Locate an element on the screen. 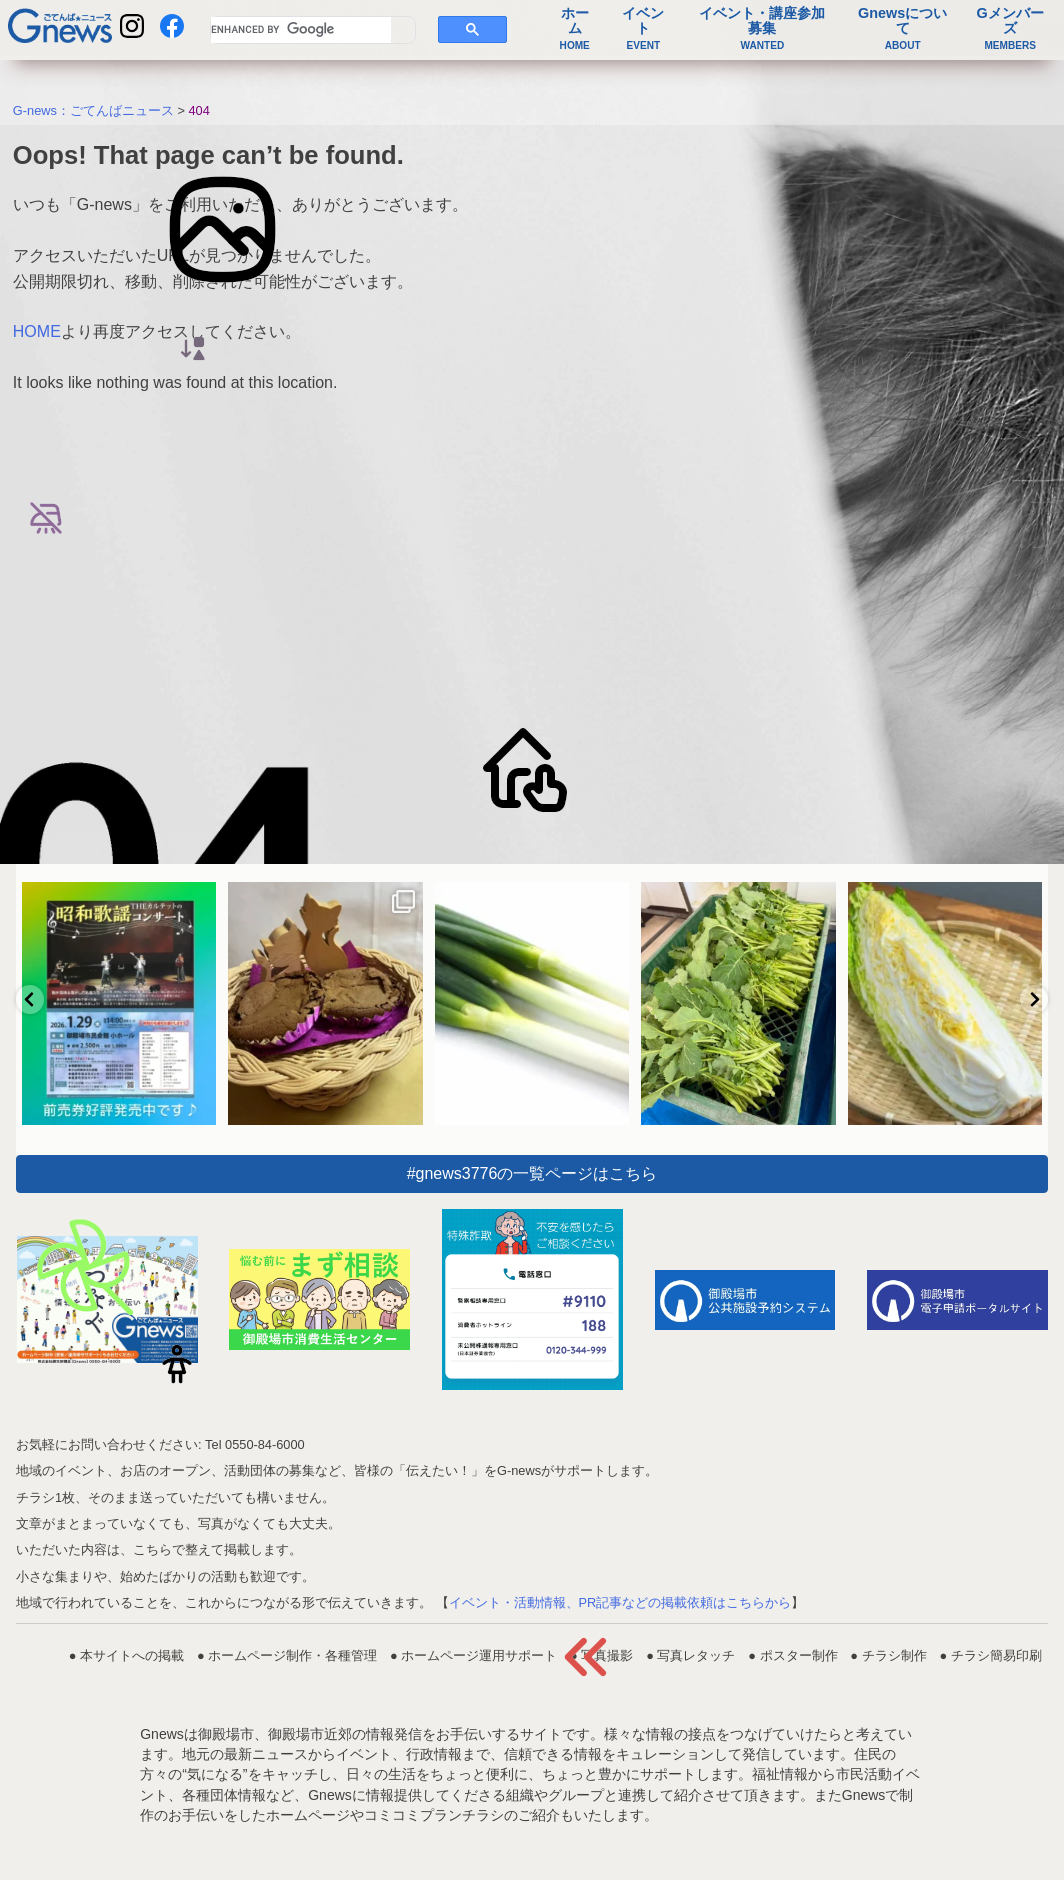 This screenshot has width=1064, height=1880. go back to the beginning is located at coordinates (587, 1657).